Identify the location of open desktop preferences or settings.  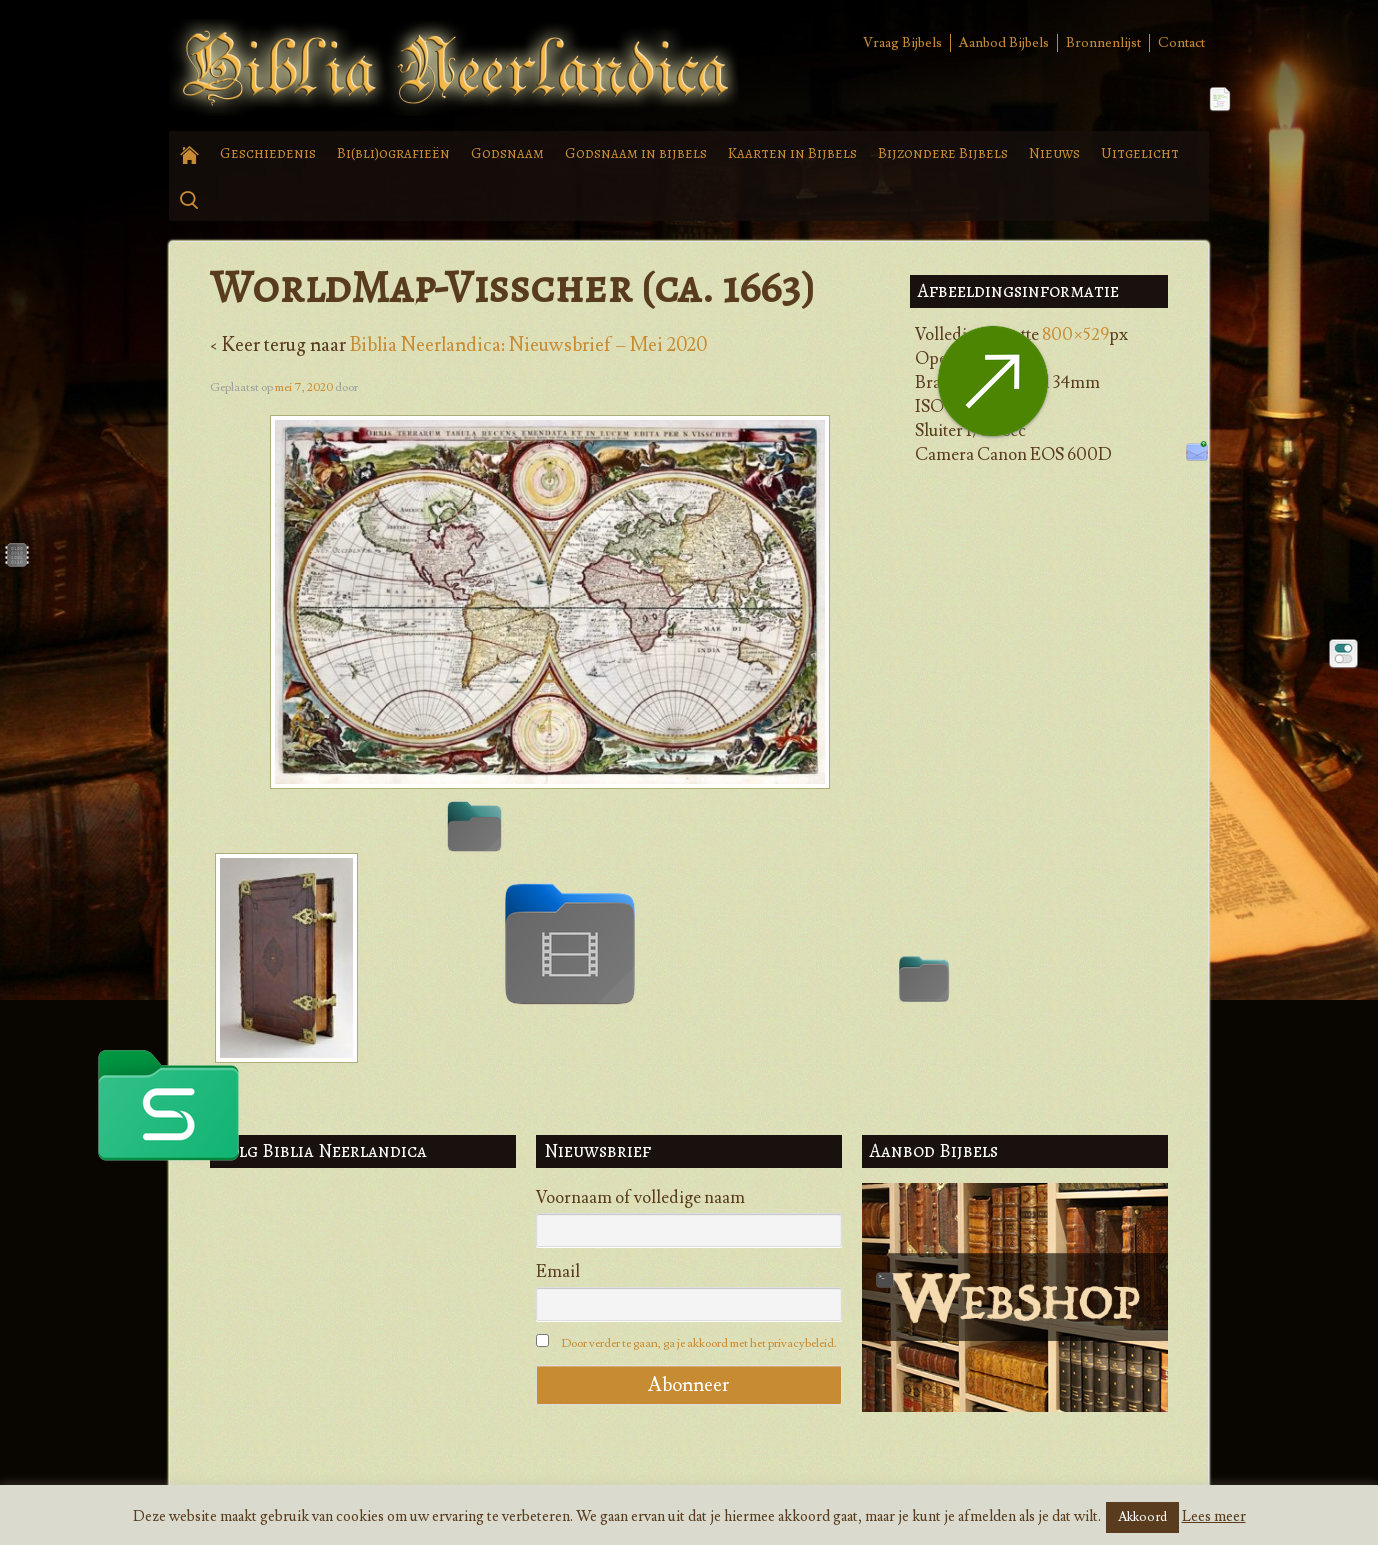
(1343, 653).